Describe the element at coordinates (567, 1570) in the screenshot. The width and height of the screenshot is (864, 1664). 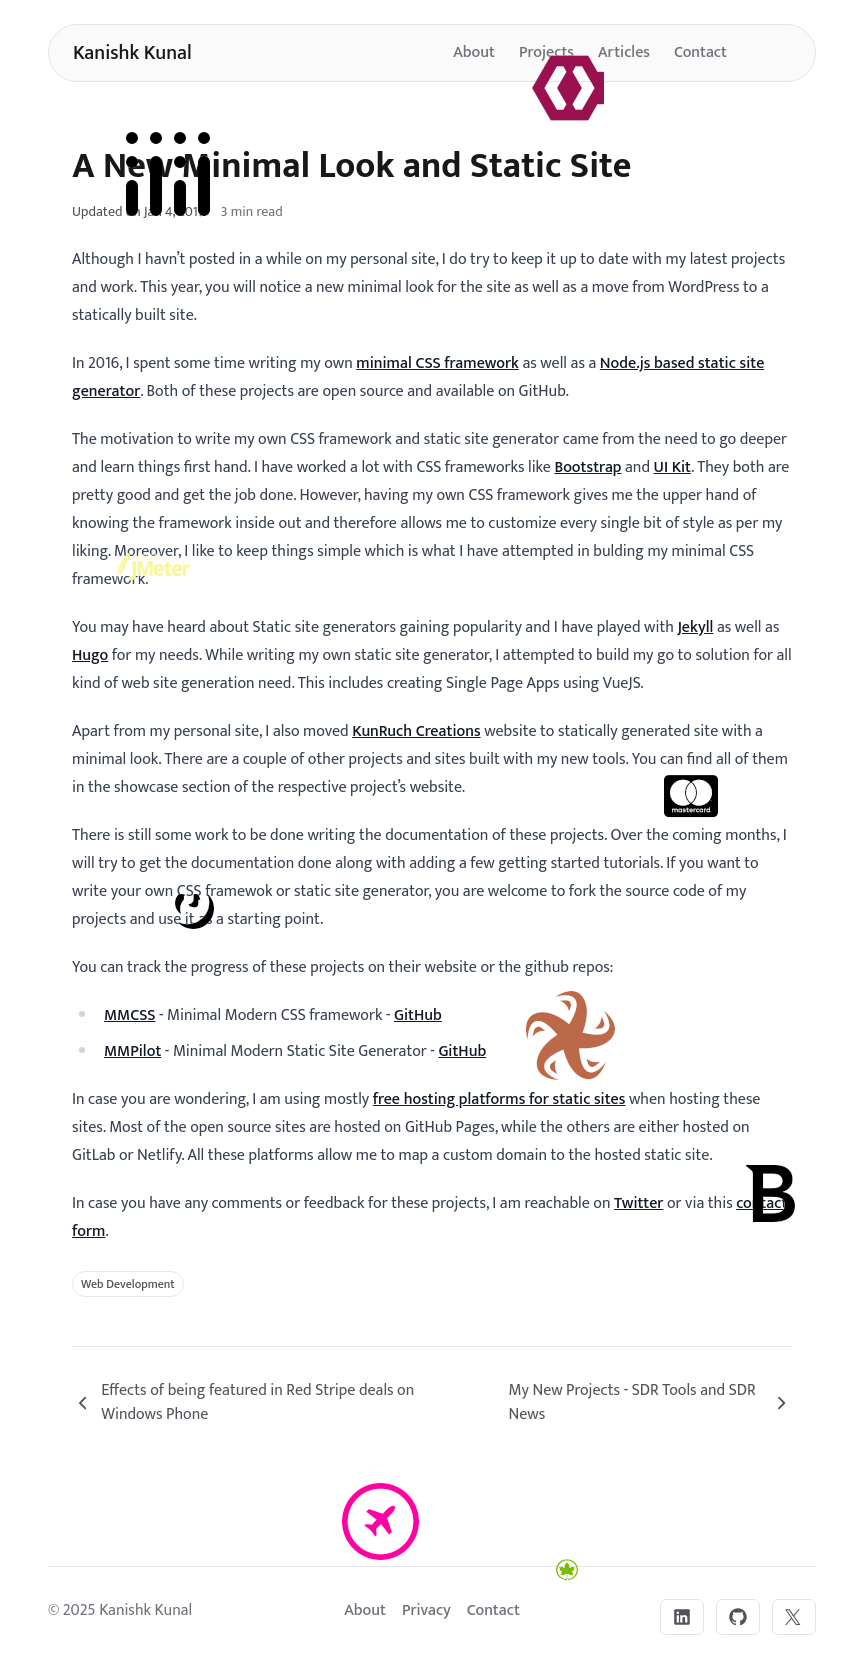
I see `open the Air Canada app or website` at that location.